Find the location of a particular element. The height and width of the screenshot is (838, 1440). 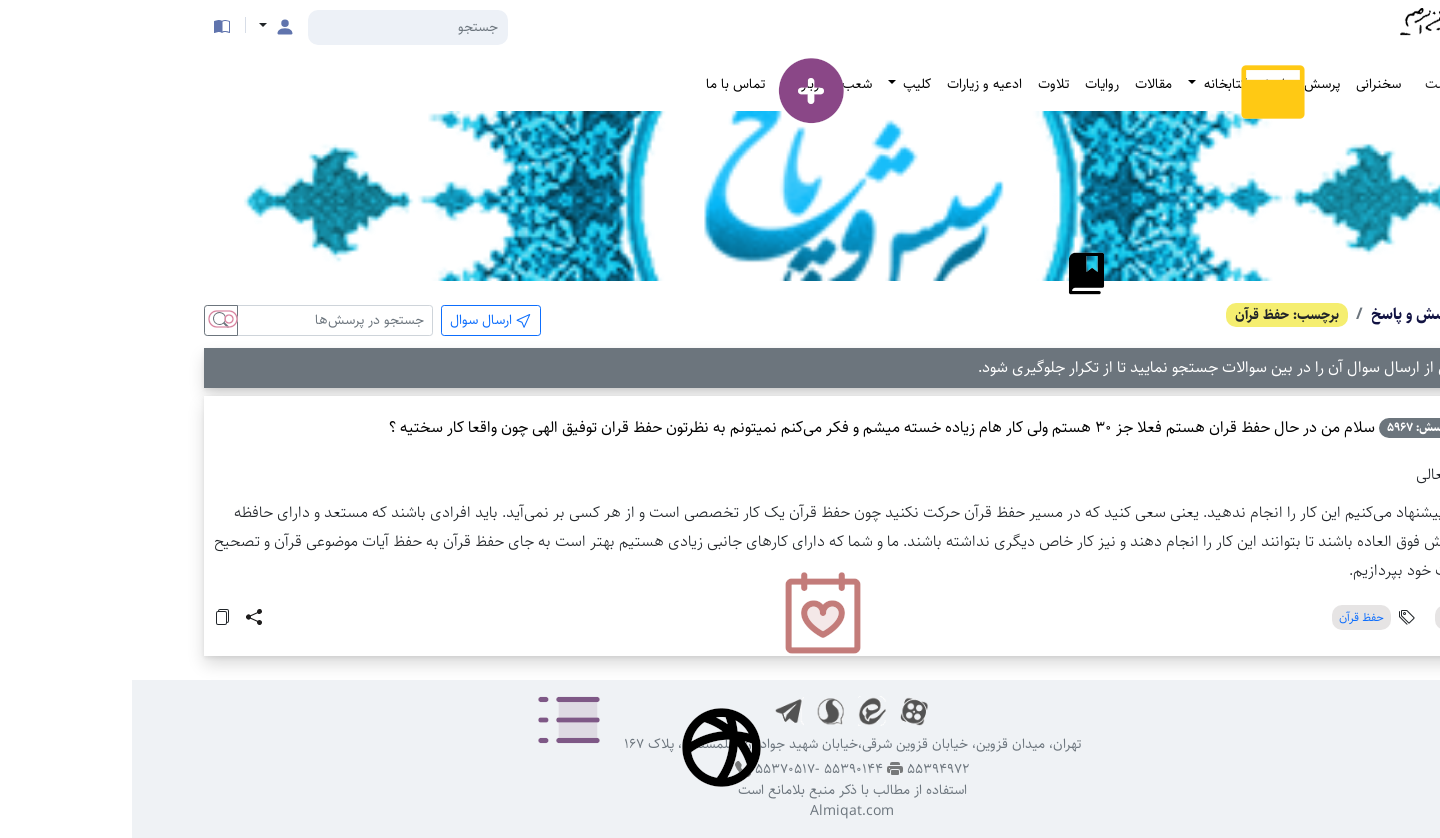

add a new item is located at coordinates (811, 91).